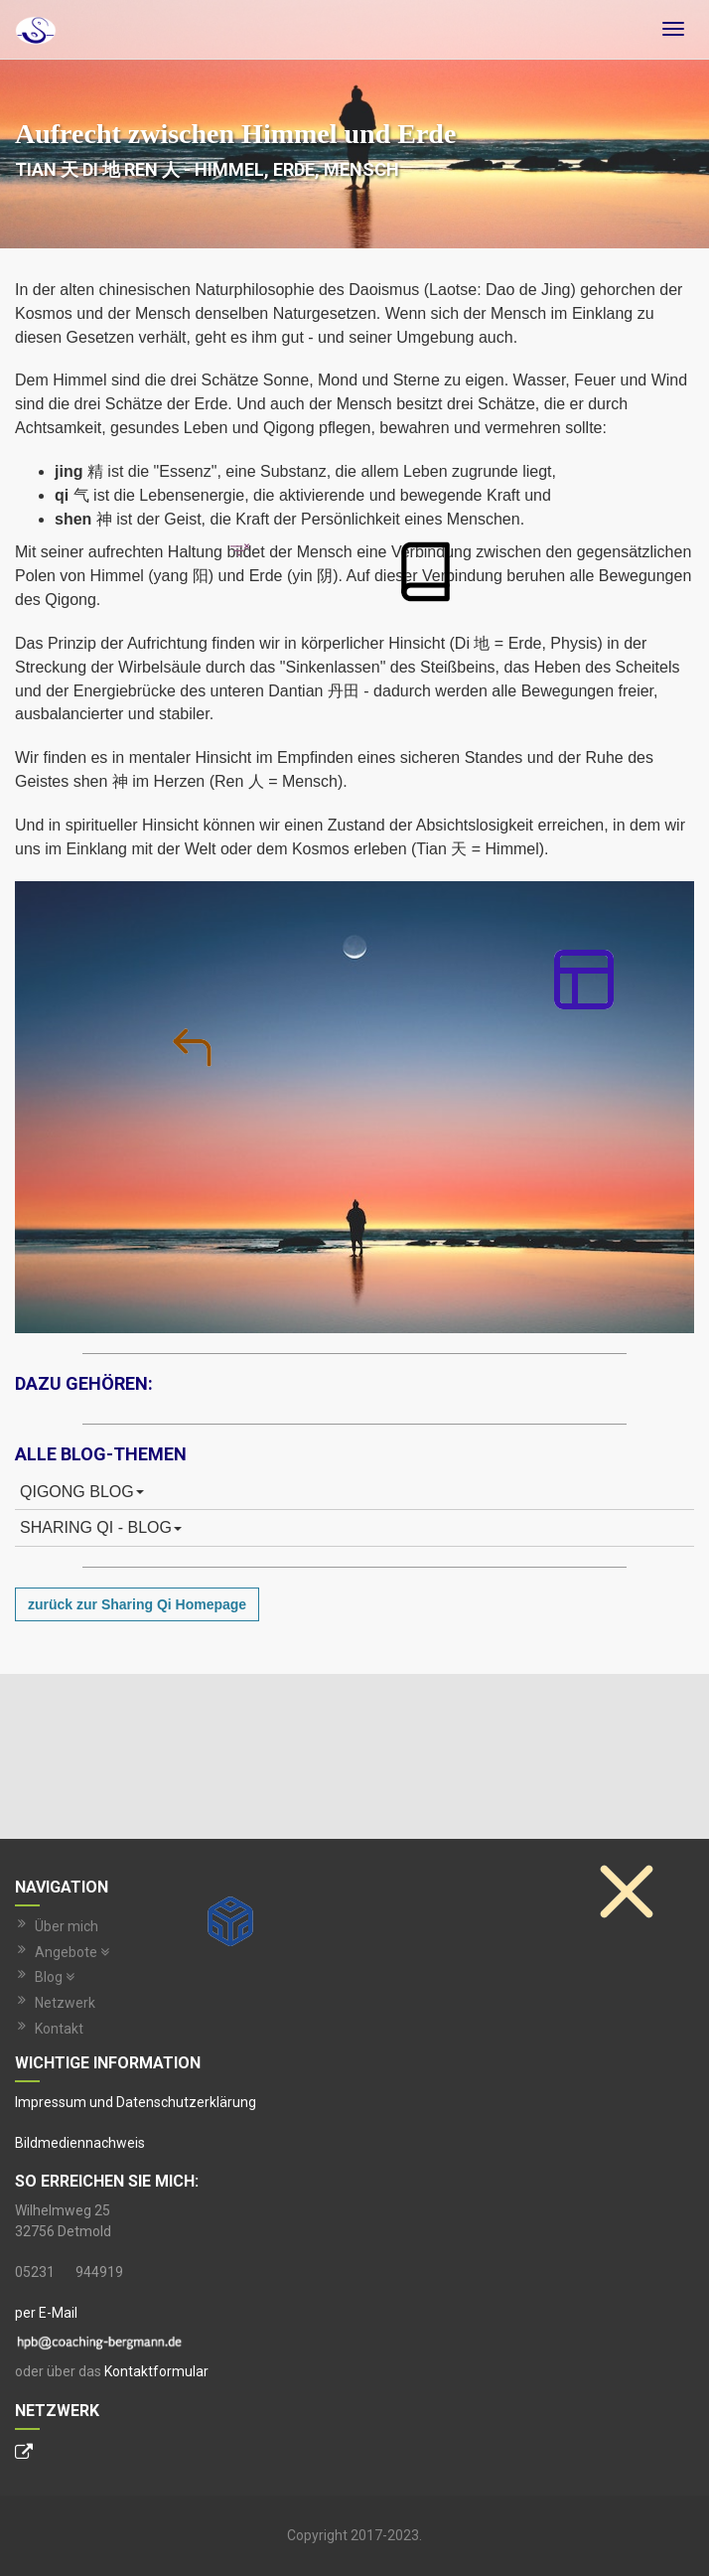  I want to click on change page layout or view, so click(584, 980).